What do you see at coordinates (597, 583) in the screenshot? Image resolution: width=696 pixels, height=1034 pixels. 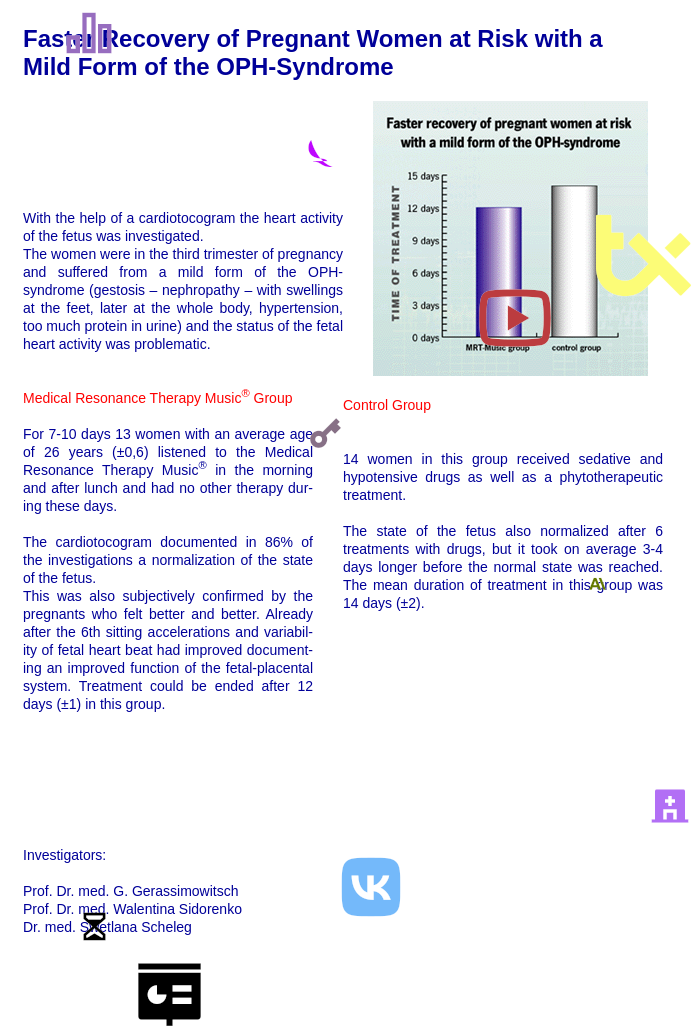 I see `Anthropic company logo` at bounding box center [597, 583].